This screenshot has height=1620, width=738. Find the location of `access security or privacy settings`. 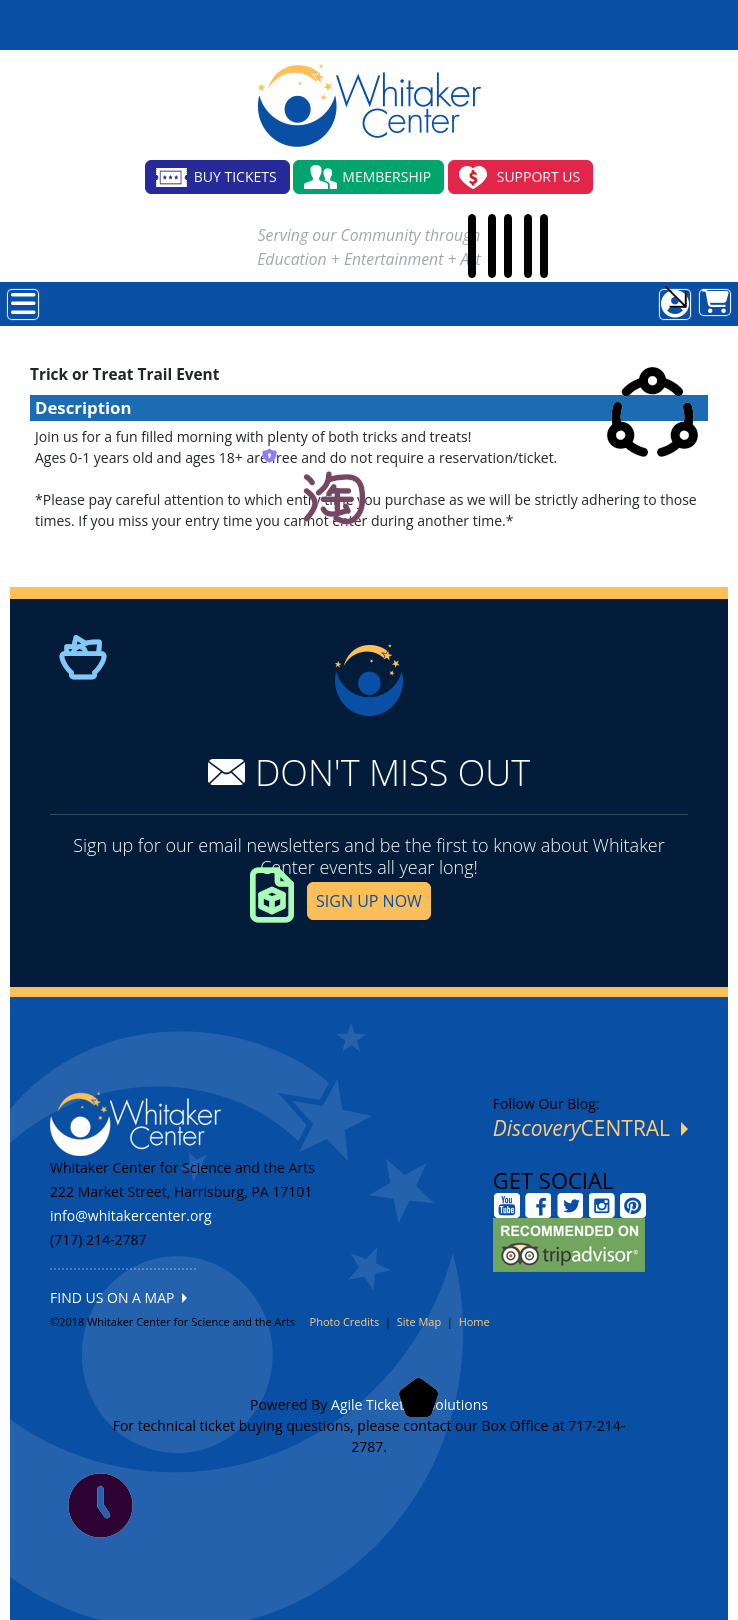

access security or privacy settings is located at coordinates (269, 455).